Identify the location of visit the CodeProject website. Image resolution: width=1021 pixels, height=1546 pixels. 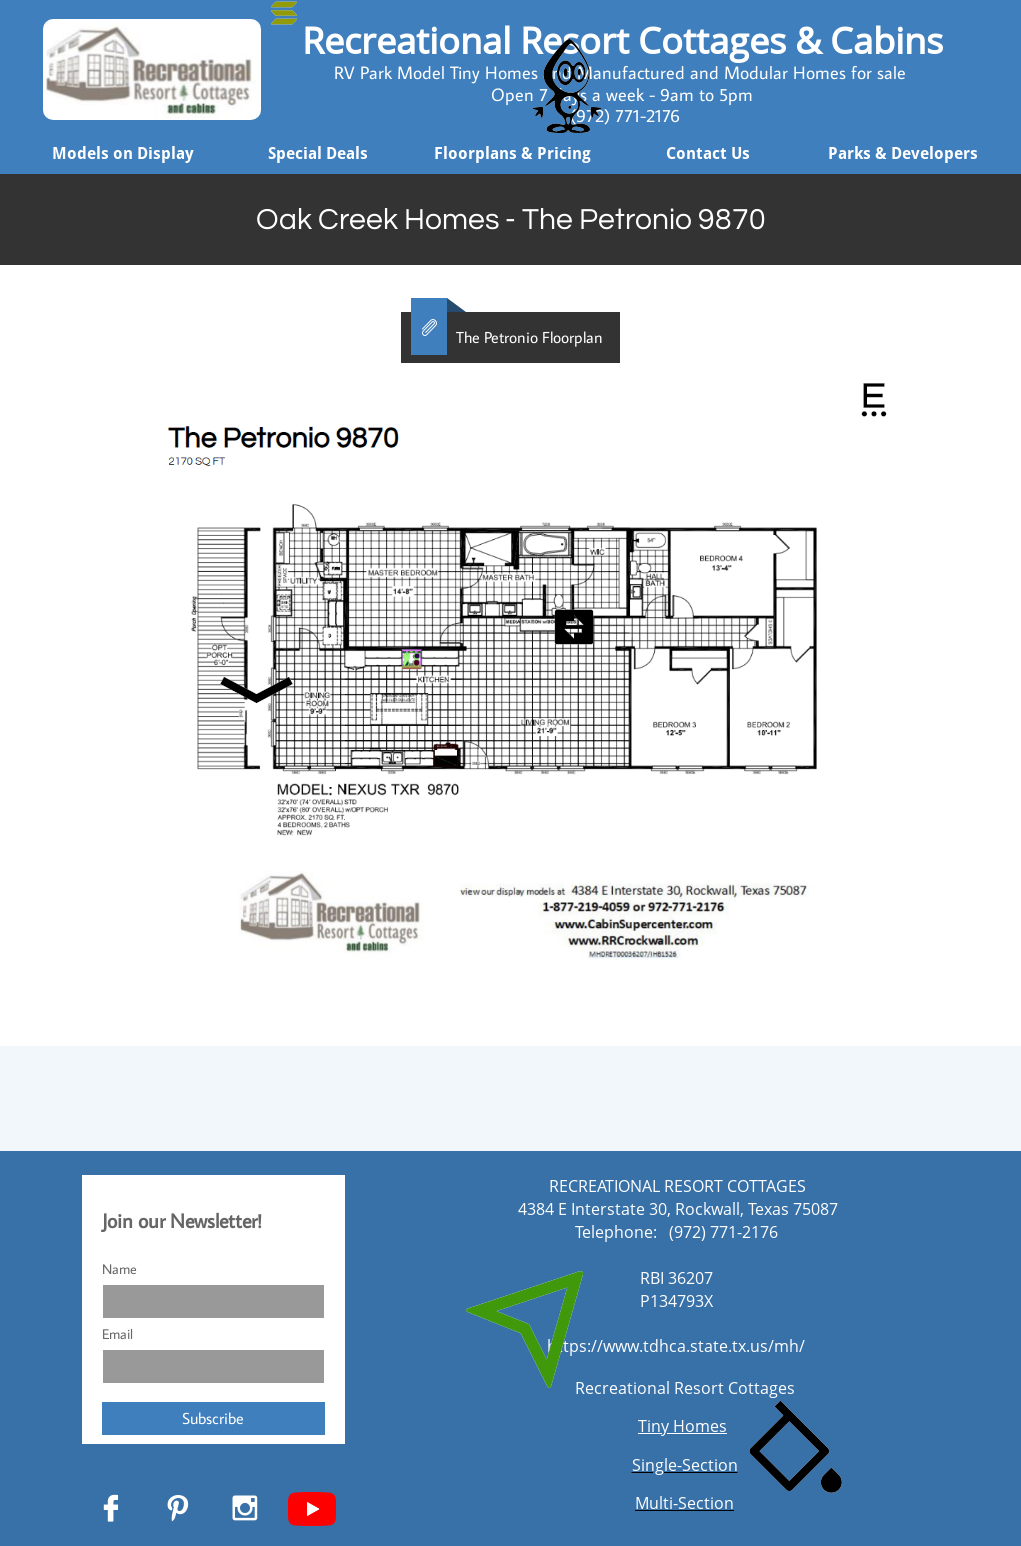
(567, 86).